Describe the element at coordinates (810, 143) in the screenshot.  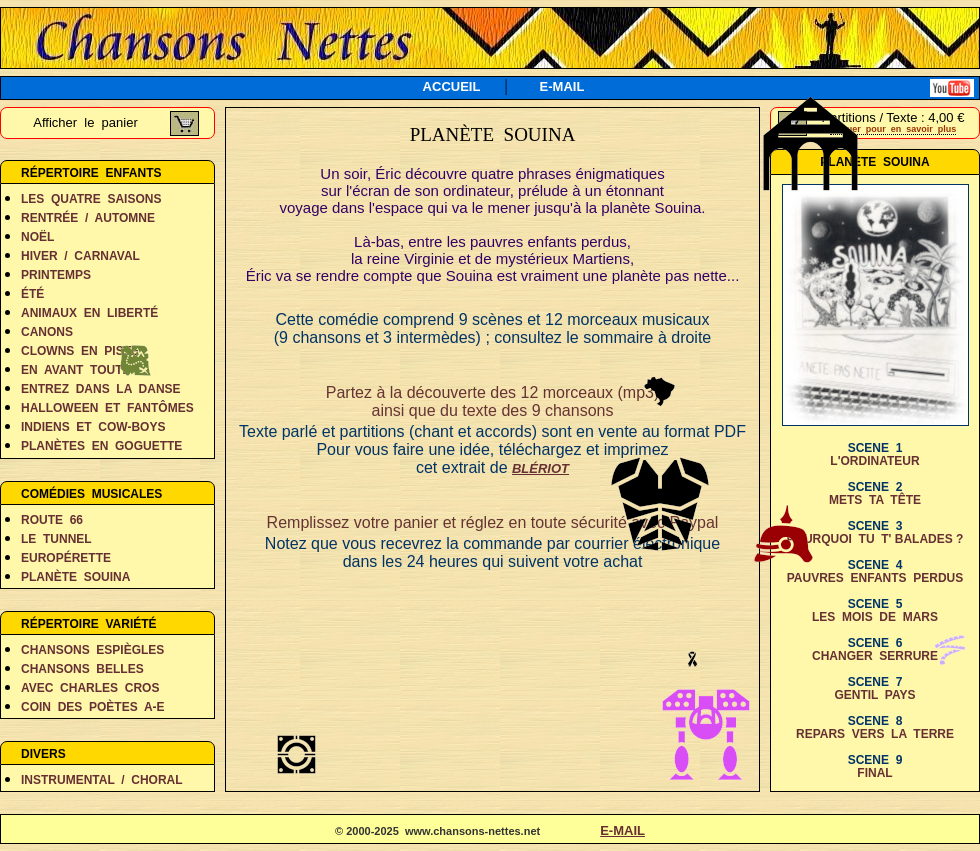
I see `access the marketplace or bazaar` at that location.